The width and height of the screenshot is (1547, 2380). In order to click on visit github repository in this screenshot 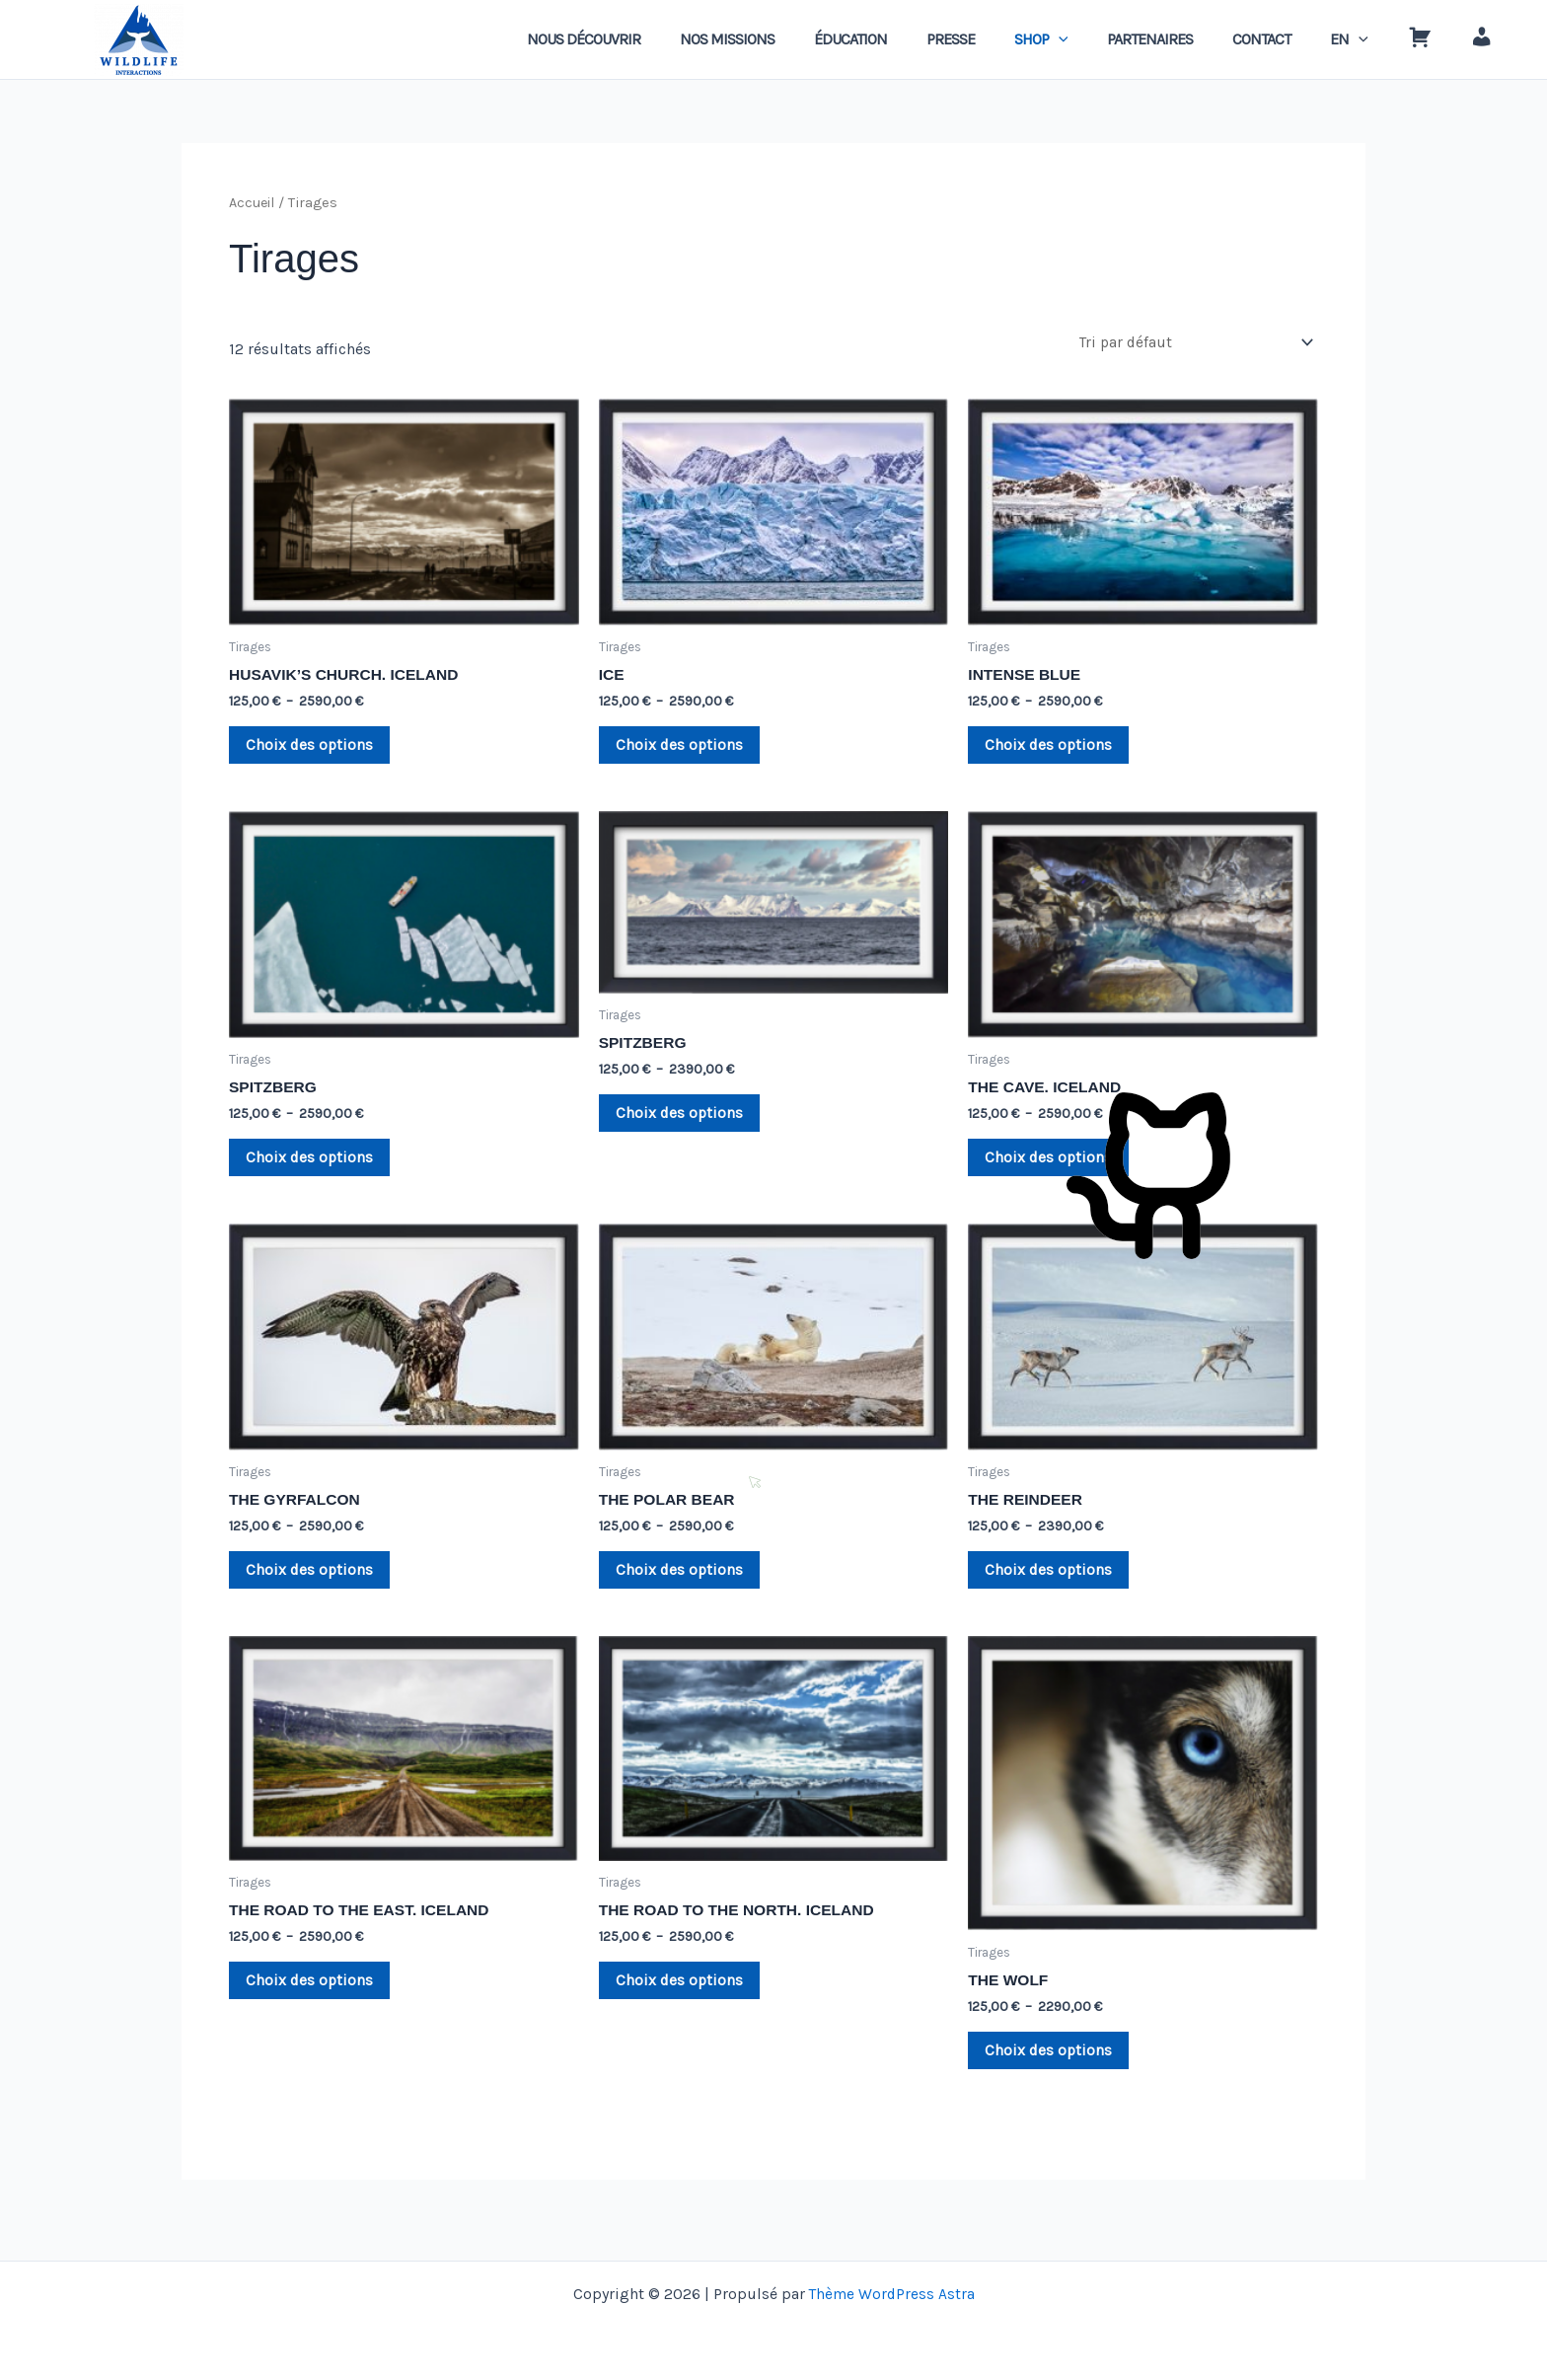, I will do `click(1161, 1172)`.